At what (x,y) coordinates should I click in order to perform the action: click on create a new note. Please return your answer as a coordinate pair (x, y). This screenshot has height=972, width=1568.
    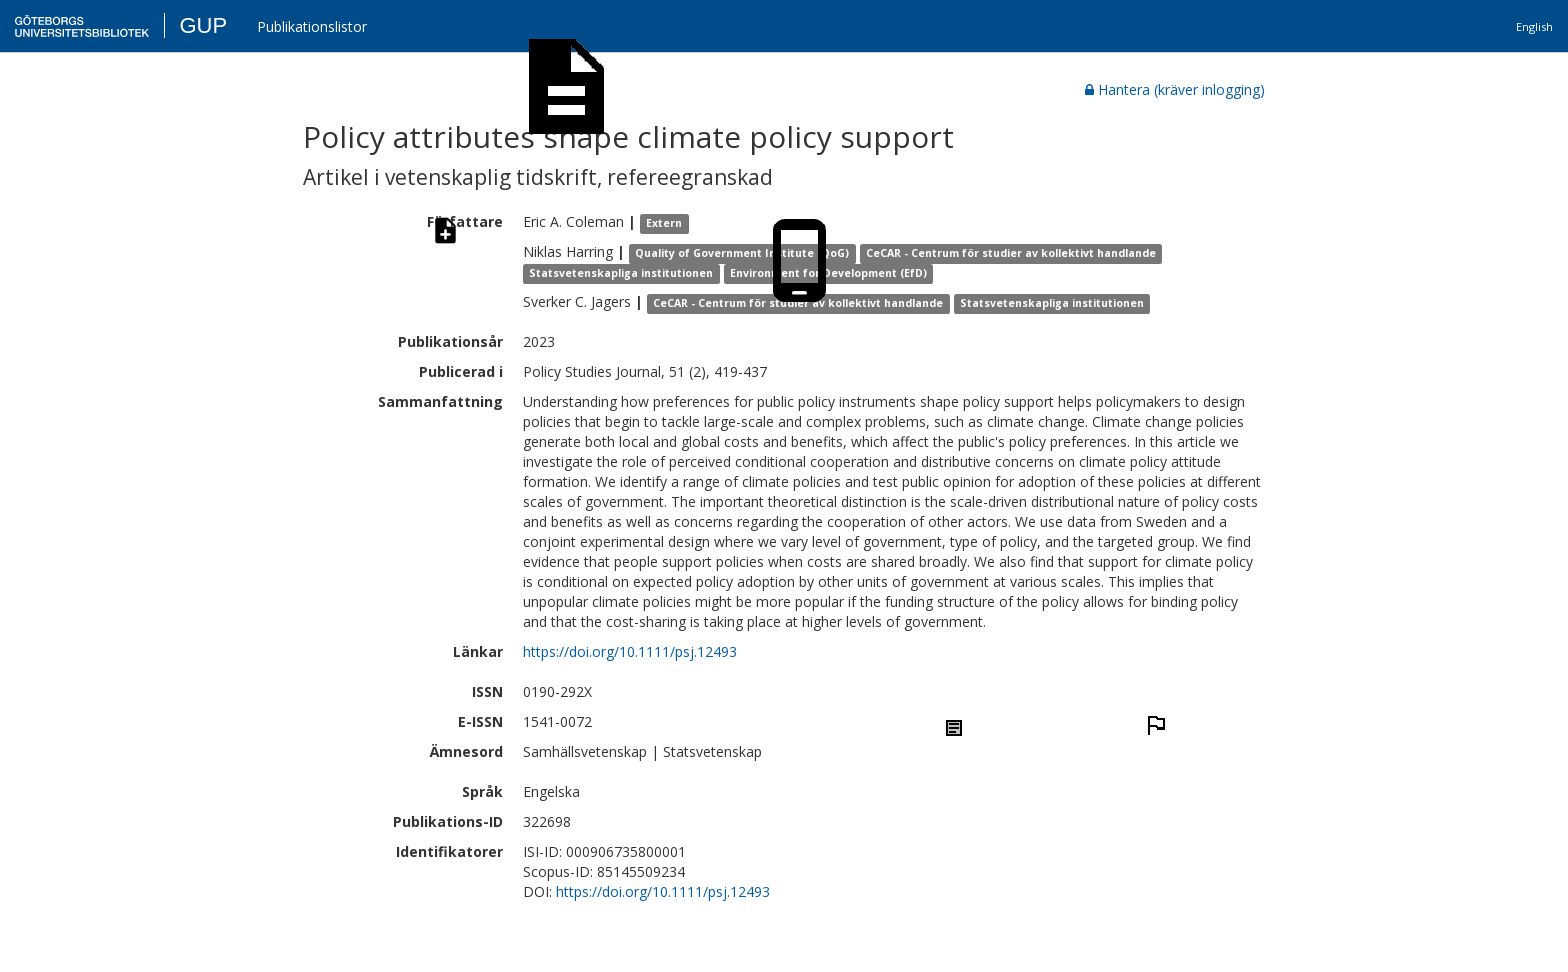
    Looking at the image, I should click on (445, 230).